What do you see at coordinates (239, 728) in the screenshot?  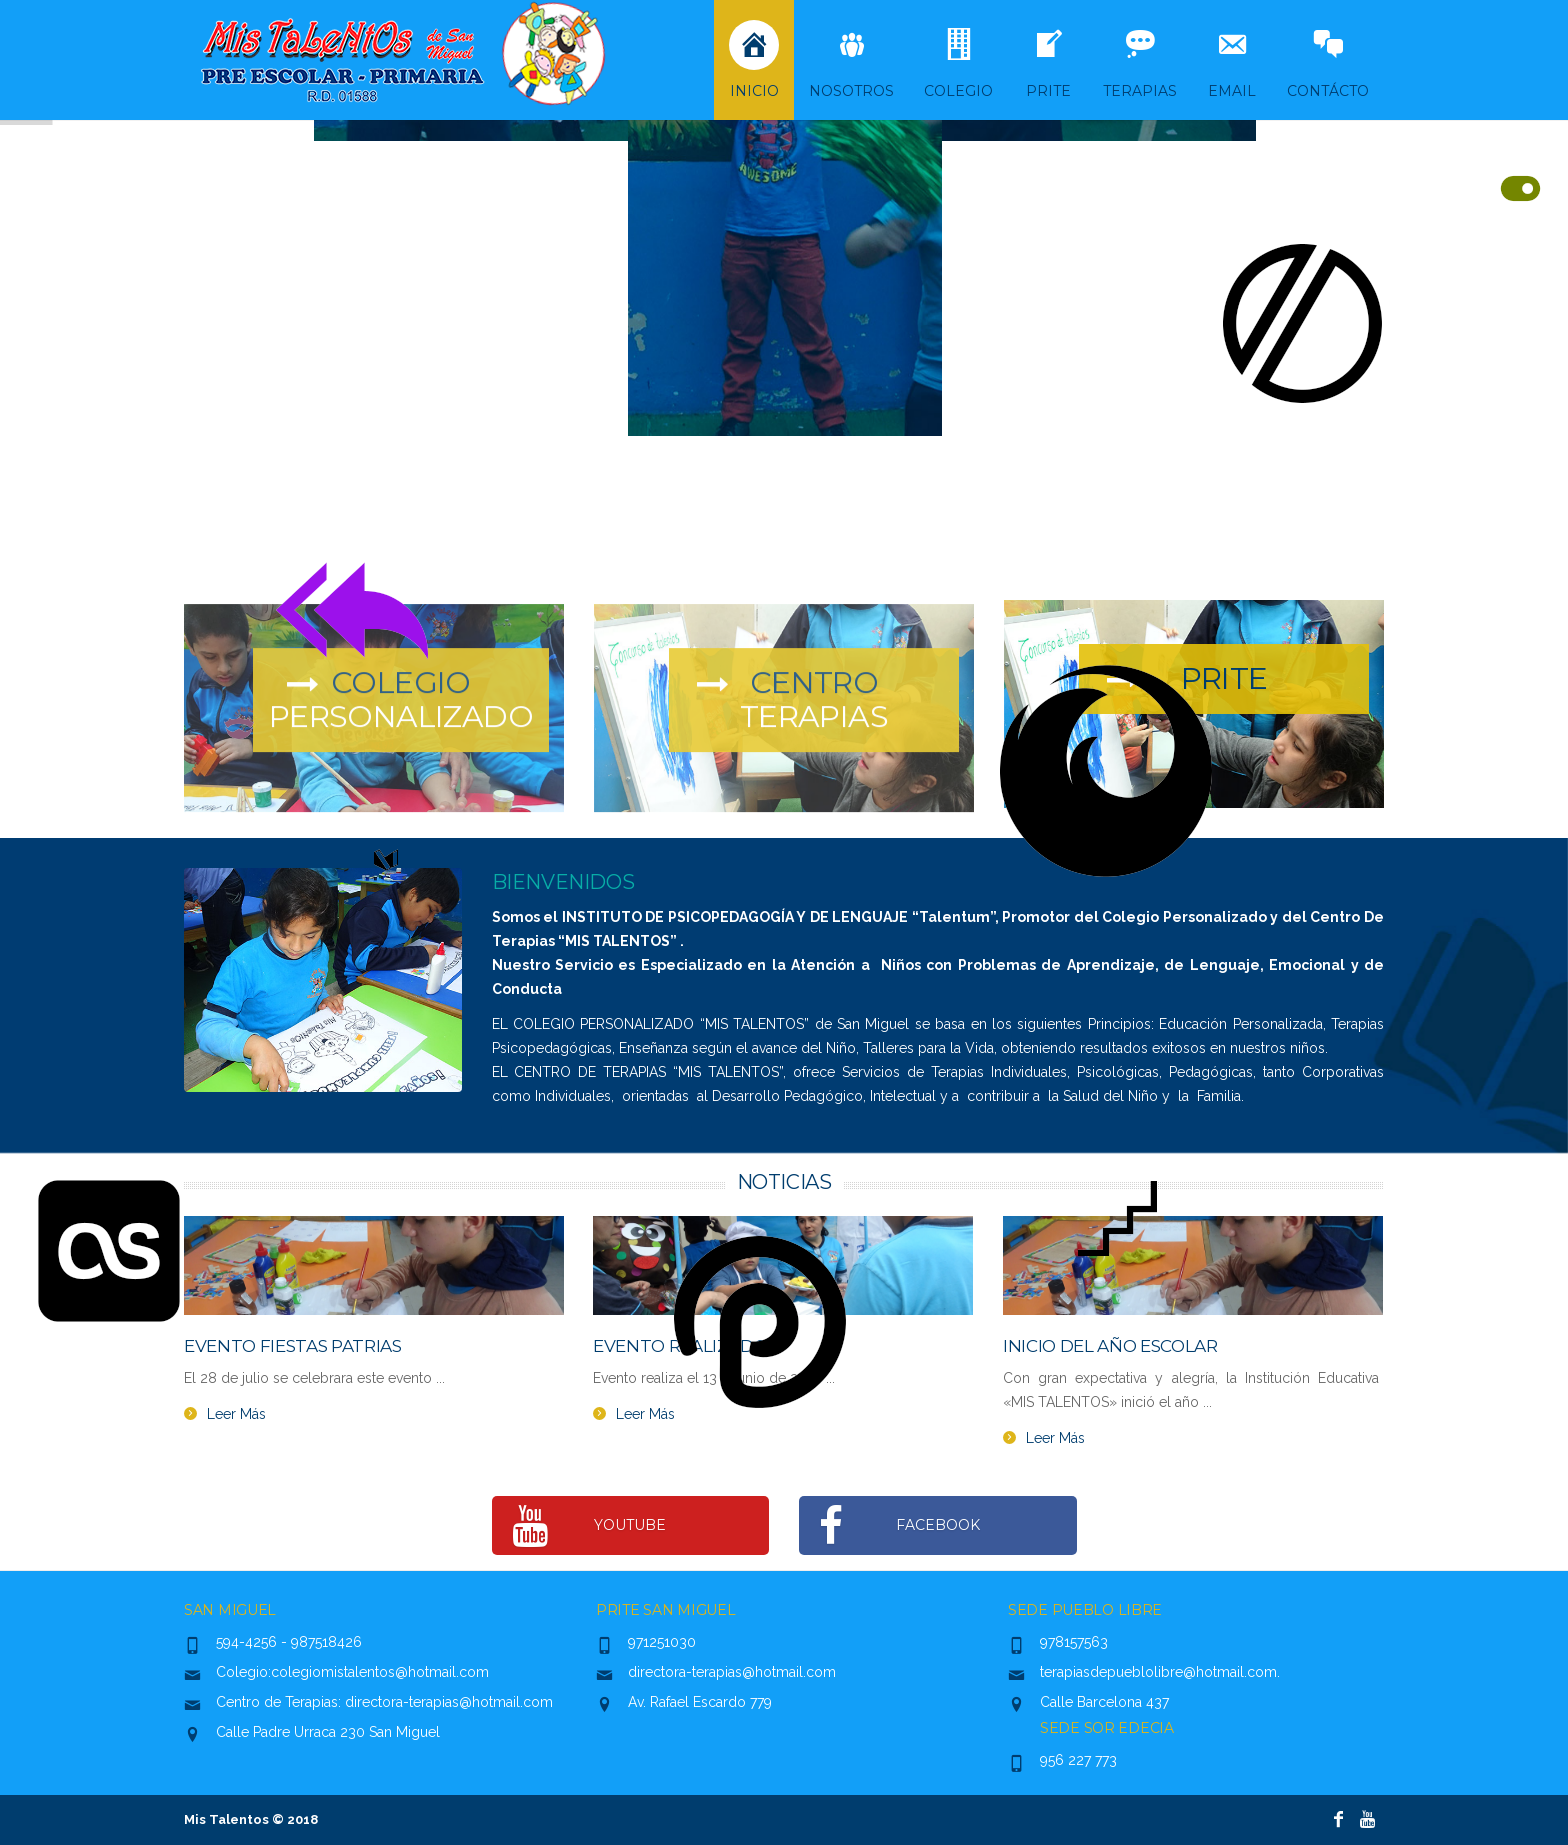 I see `navigate to the nim programming language website` at bounding box center [239, 728].